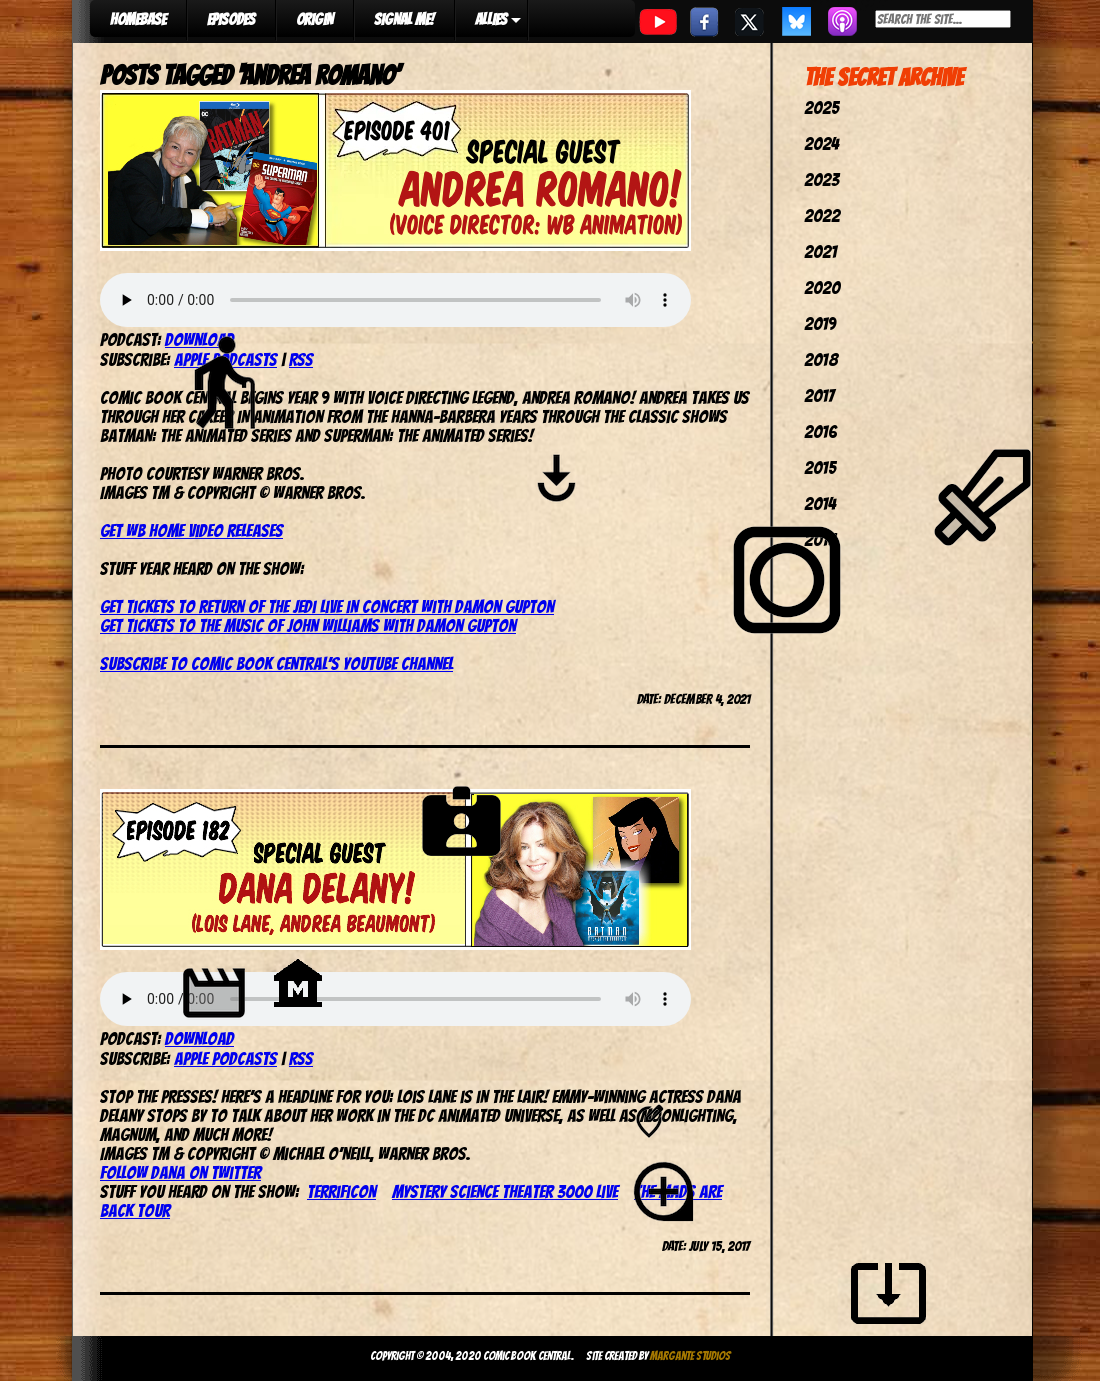  I want to click on view nearby museums on the map, so click(298, 983).